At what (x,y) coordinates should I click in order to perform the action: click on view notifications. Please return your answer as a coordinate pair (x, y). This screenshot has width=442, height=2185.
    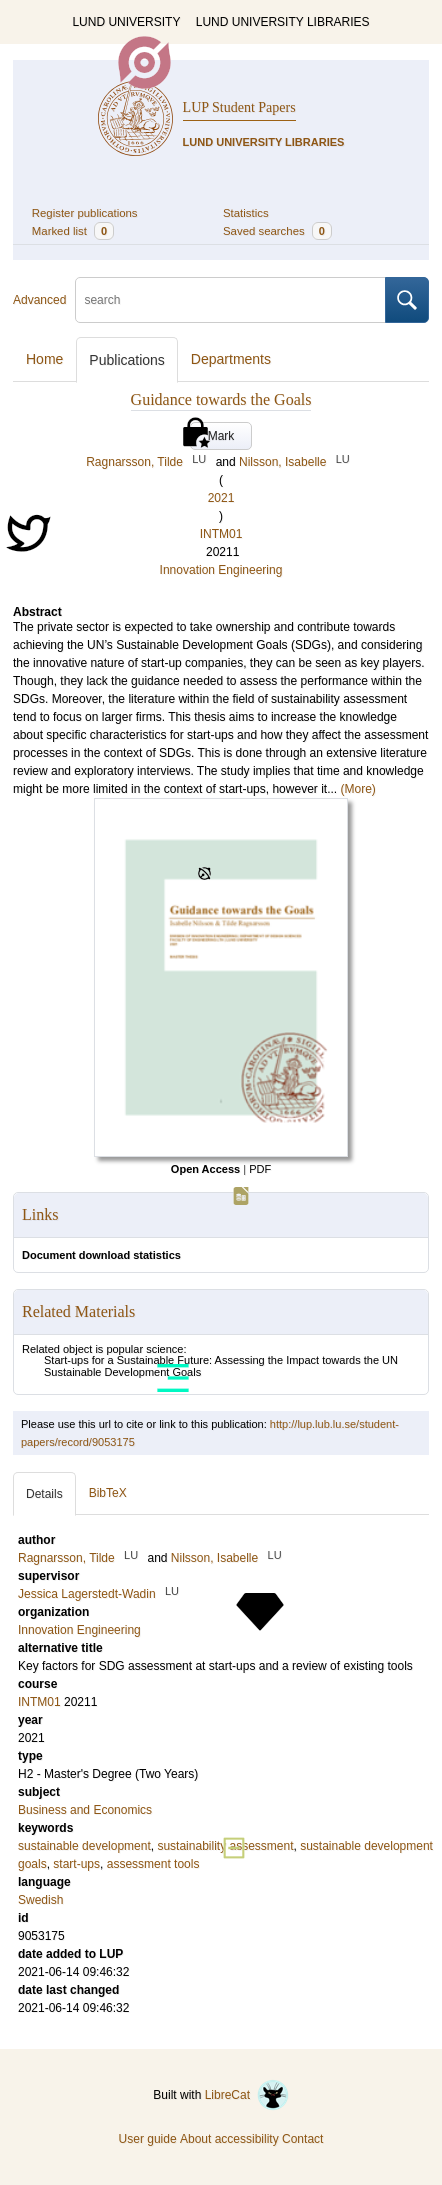
    Looking at the image, I should click on (204, 873).